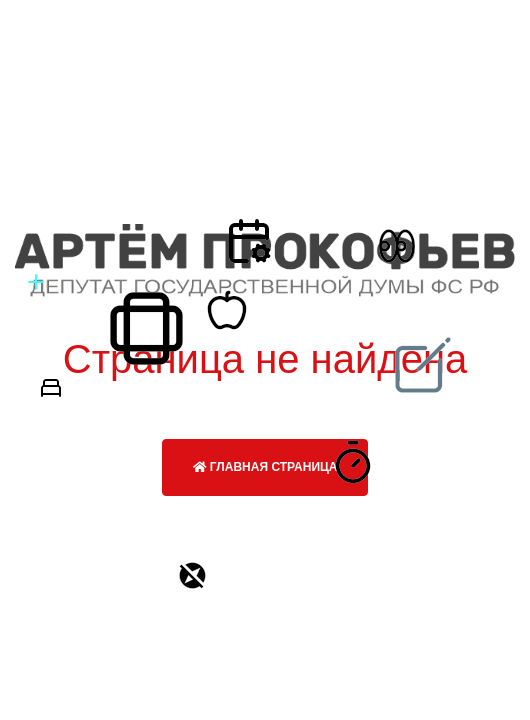 The image size is (530, 720). Describe the element at coordinates (353, 462) in the screenshot. I see `start or set a timer` at that location.